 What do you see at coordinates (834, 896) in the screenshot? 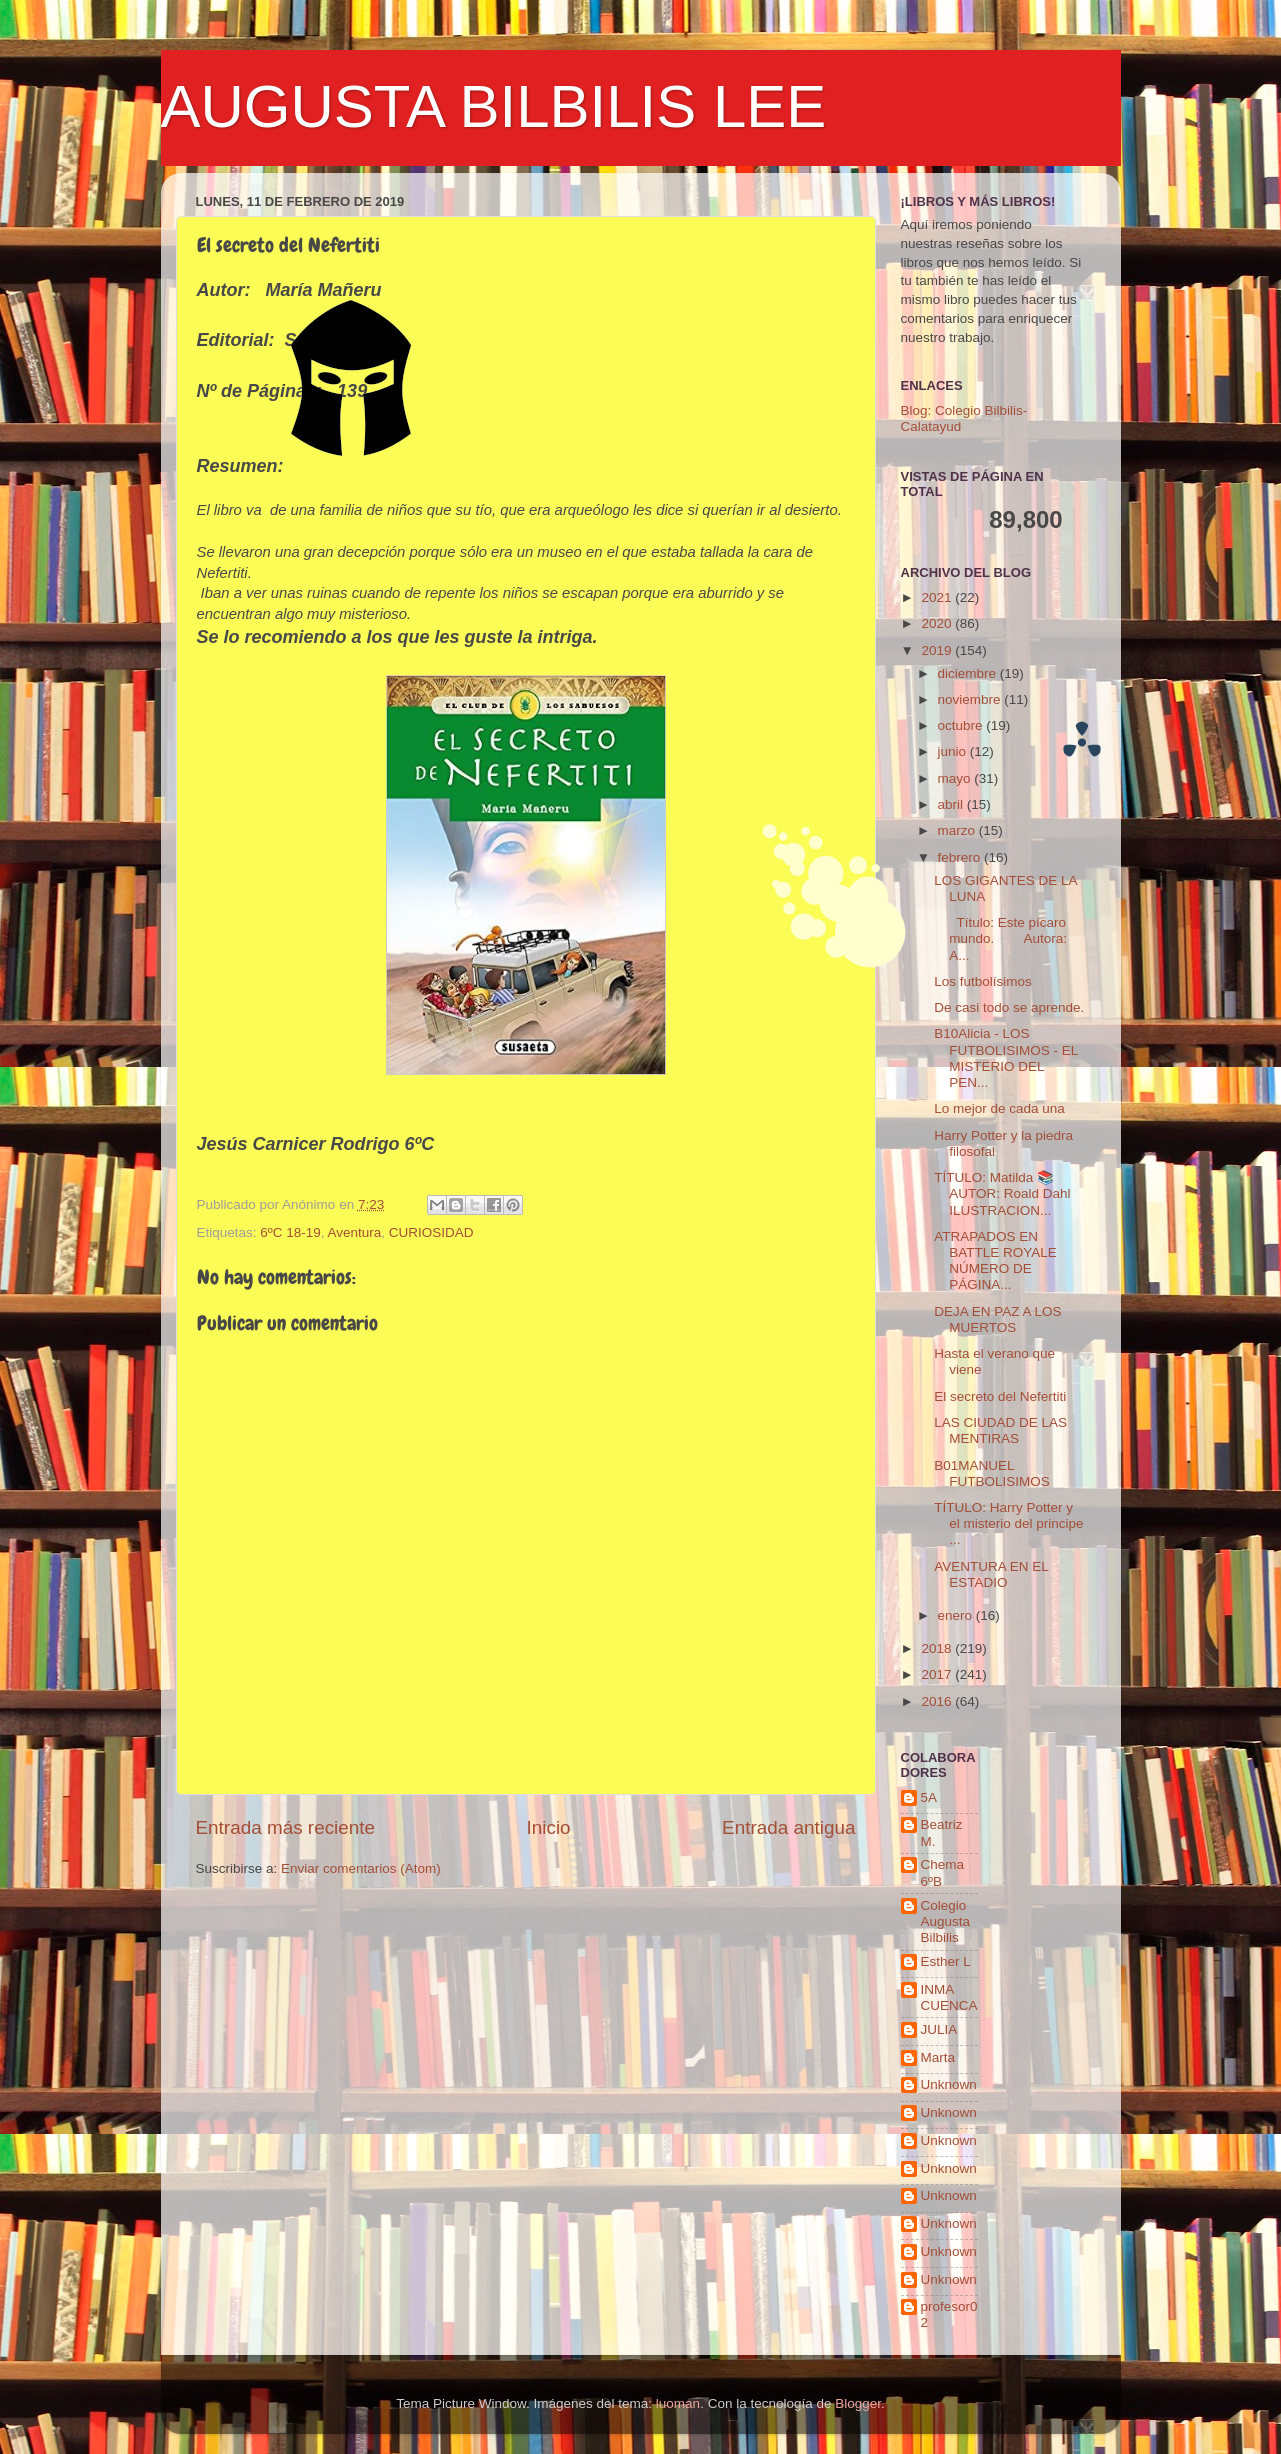
I see `indicates a chemical reaction or potion effect` at bounding box center [834, 896].